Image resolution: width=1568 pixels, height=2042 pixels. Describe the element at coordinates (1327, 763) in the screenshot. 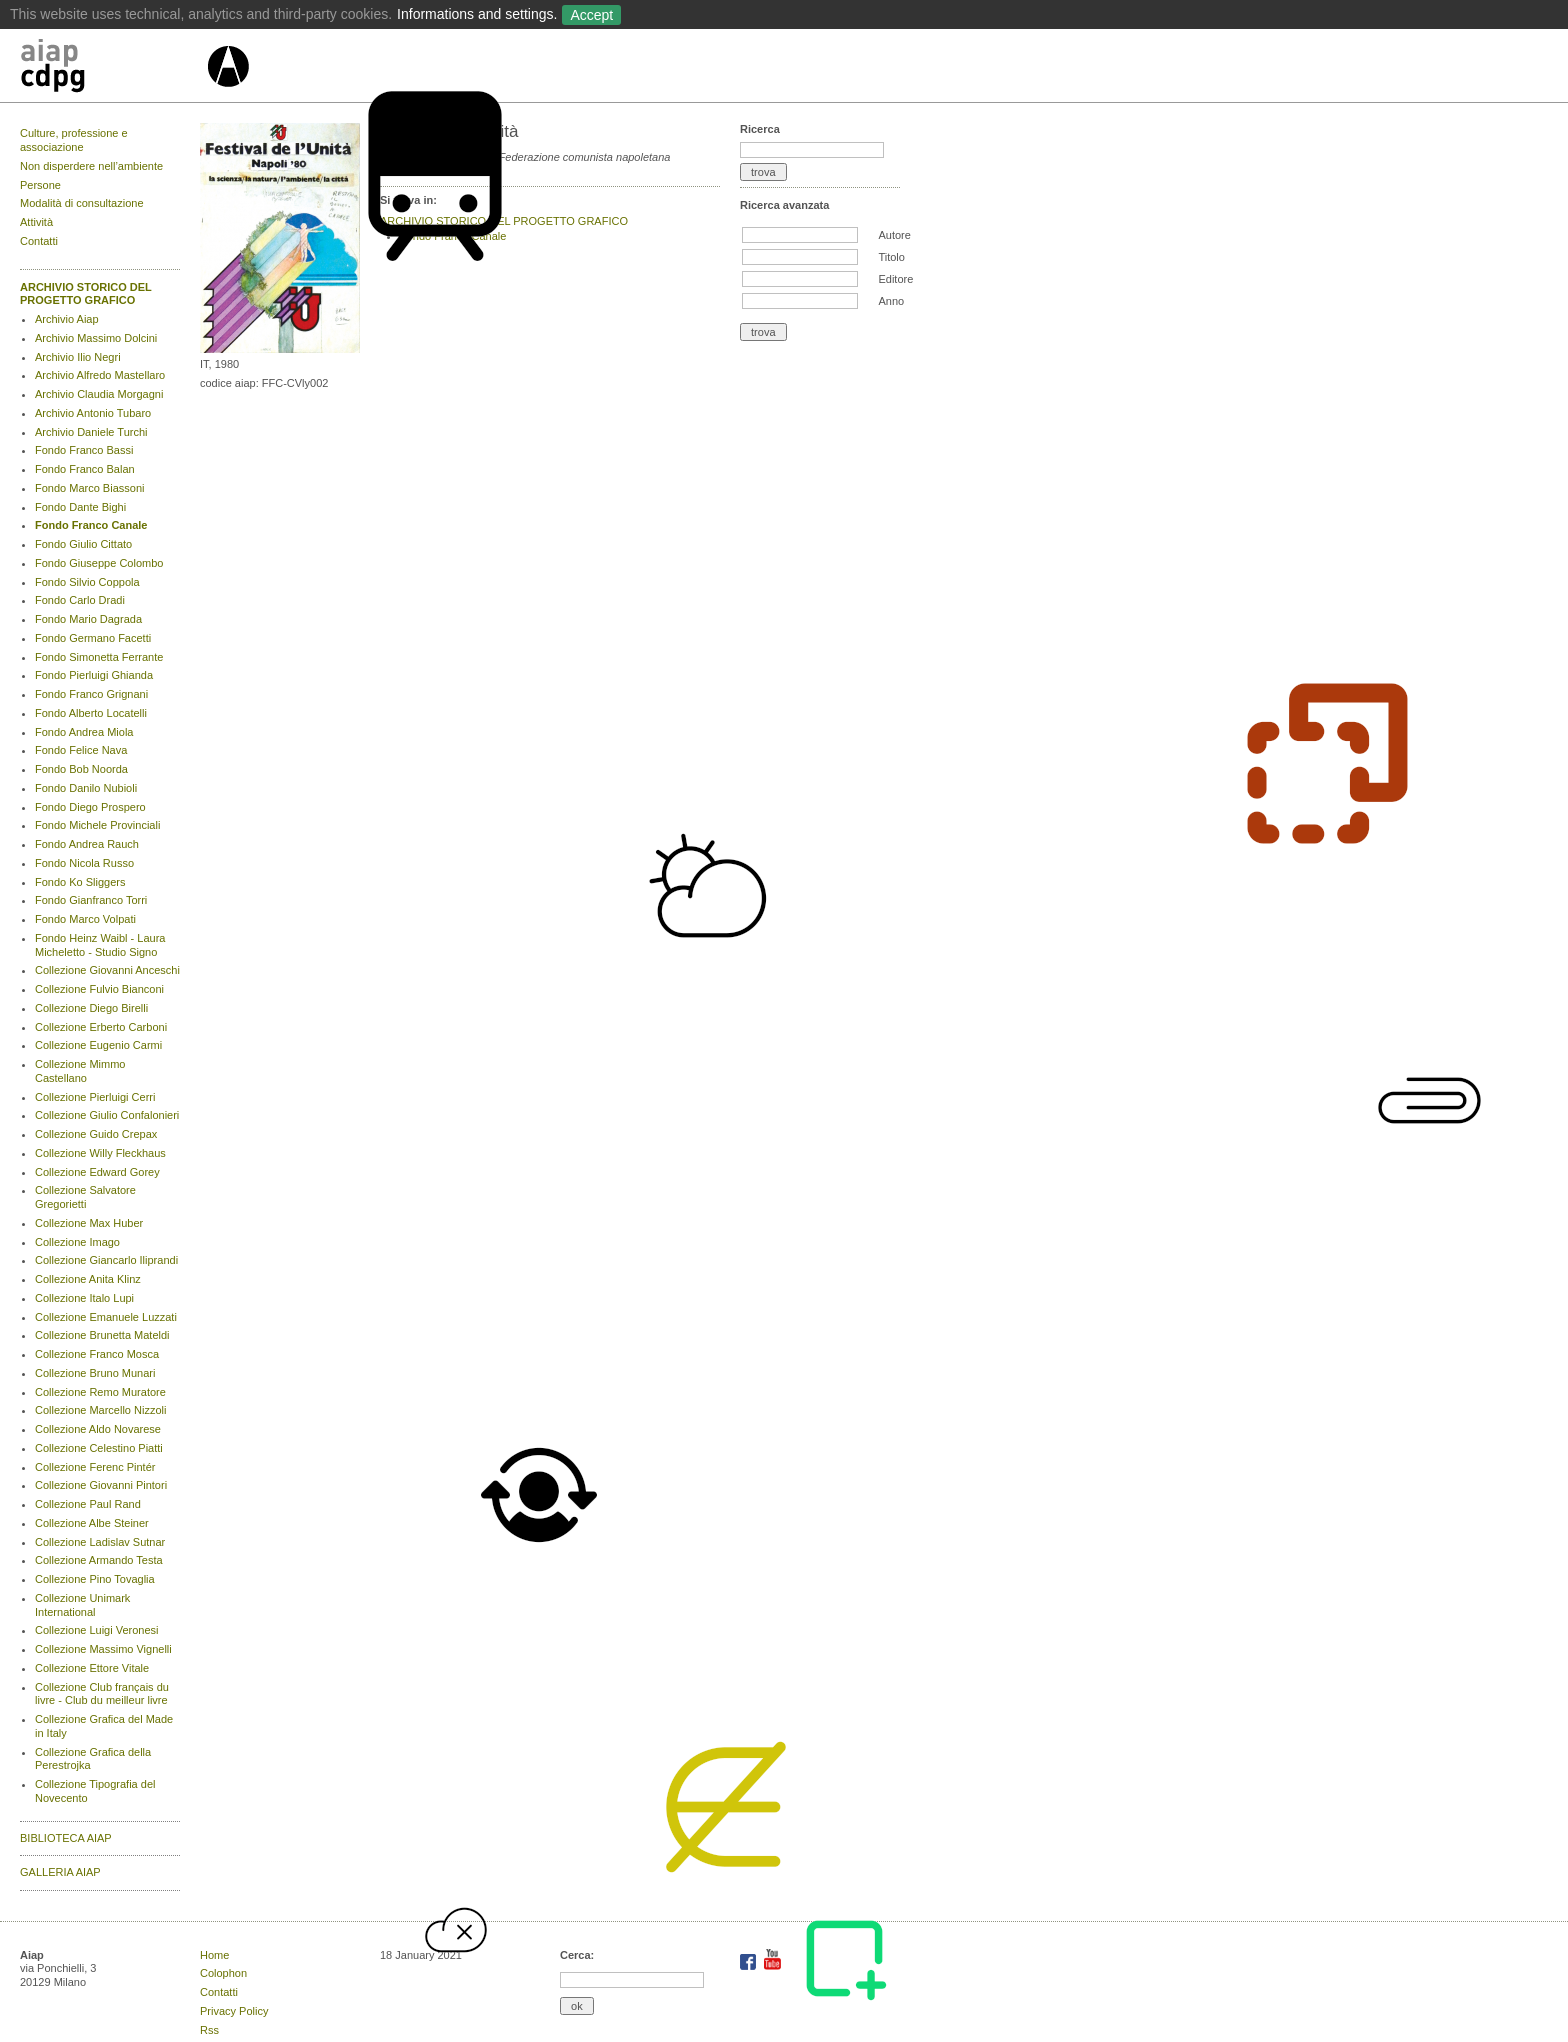

I see `bring selection to front layer` at that location.